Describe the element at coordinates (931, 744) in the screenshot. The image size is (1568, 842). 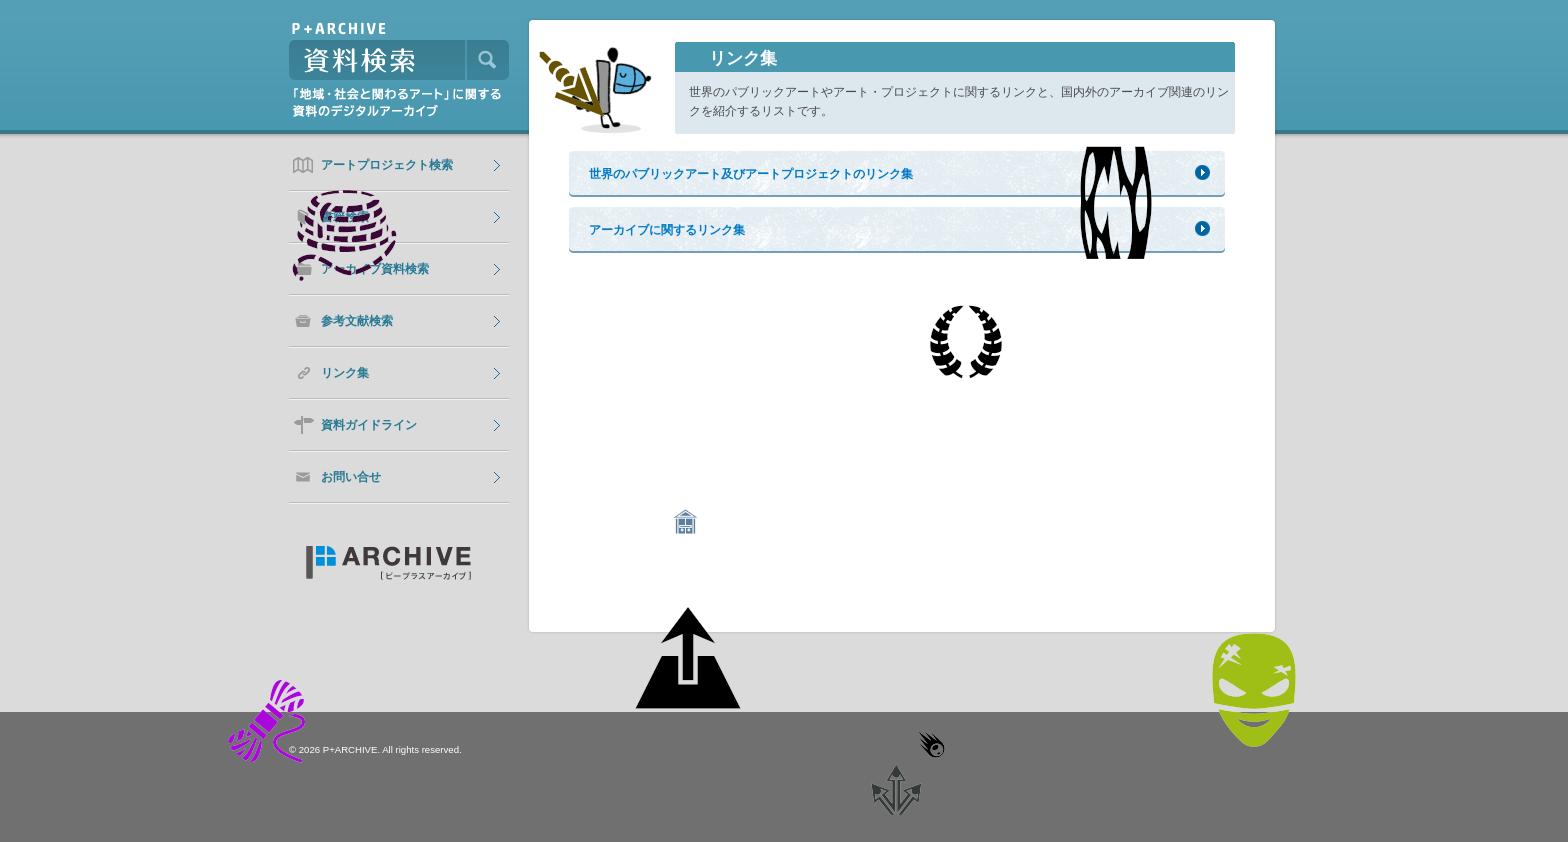
I see `indicates a falling or dropping game element` at that location.